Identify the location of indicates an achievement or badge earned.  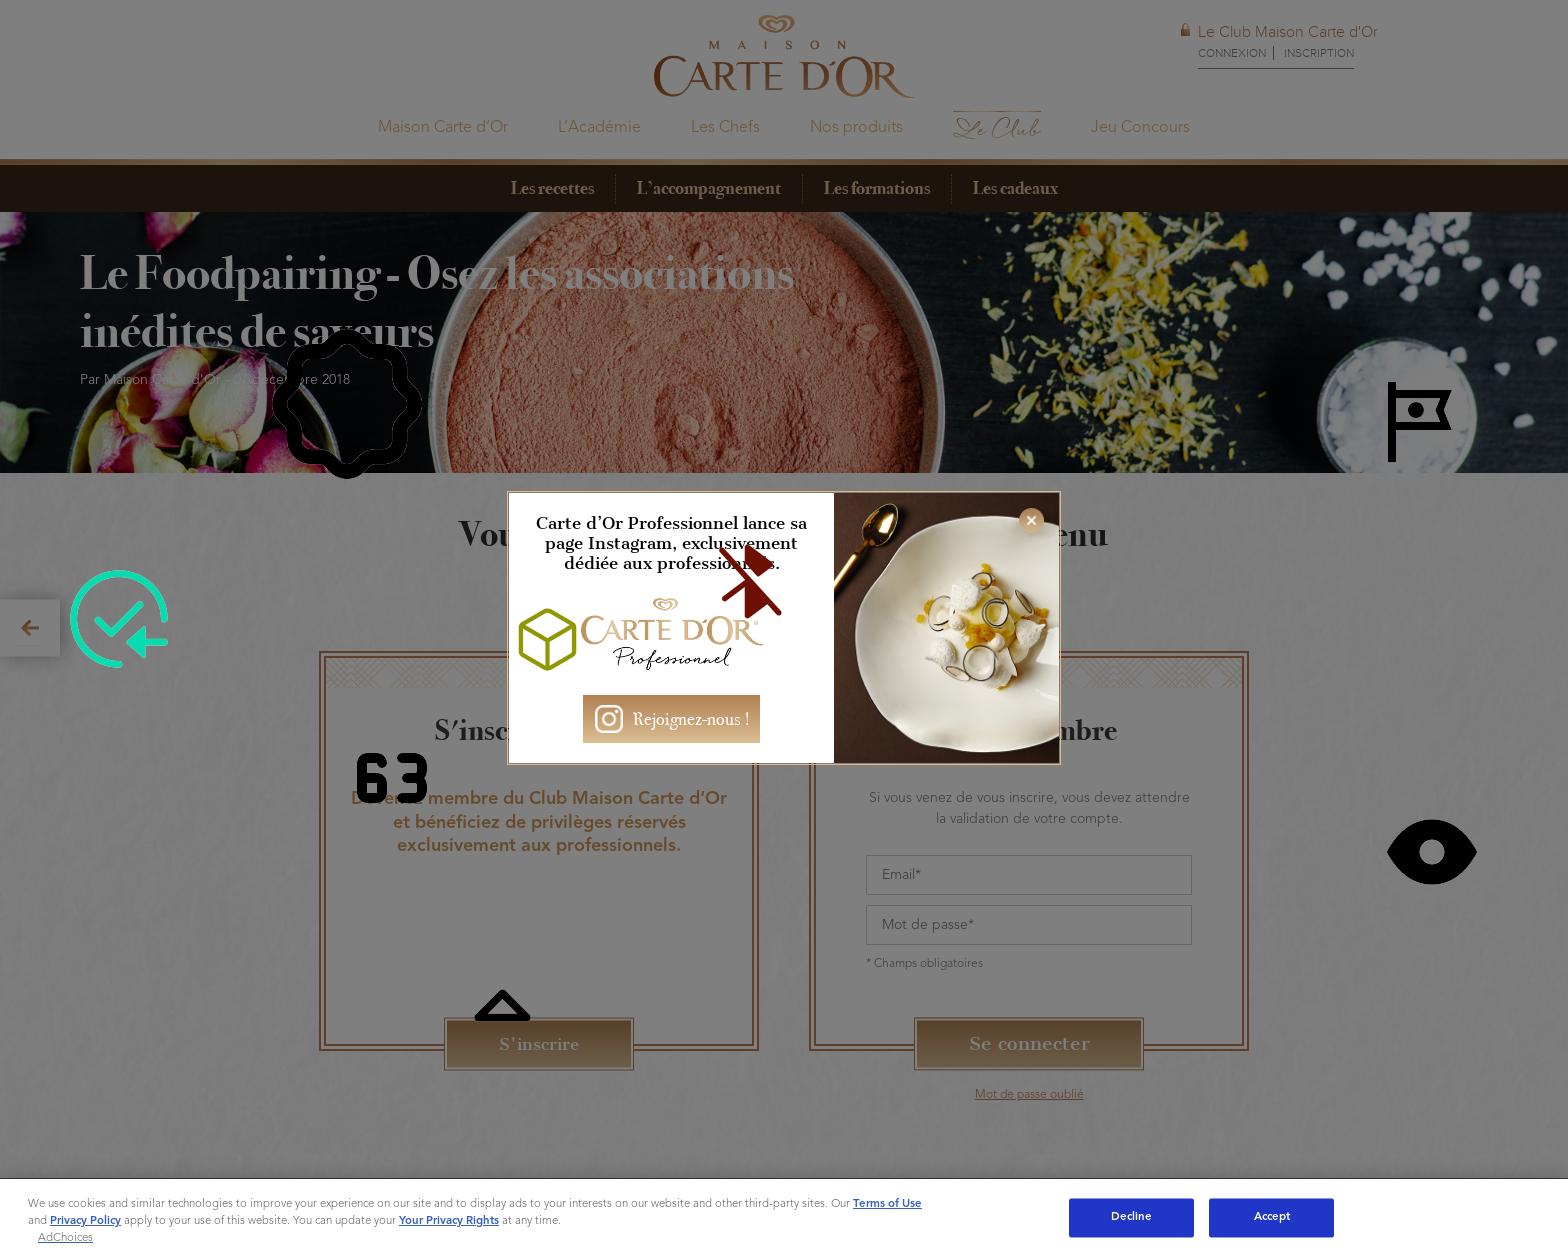
(347, 404).